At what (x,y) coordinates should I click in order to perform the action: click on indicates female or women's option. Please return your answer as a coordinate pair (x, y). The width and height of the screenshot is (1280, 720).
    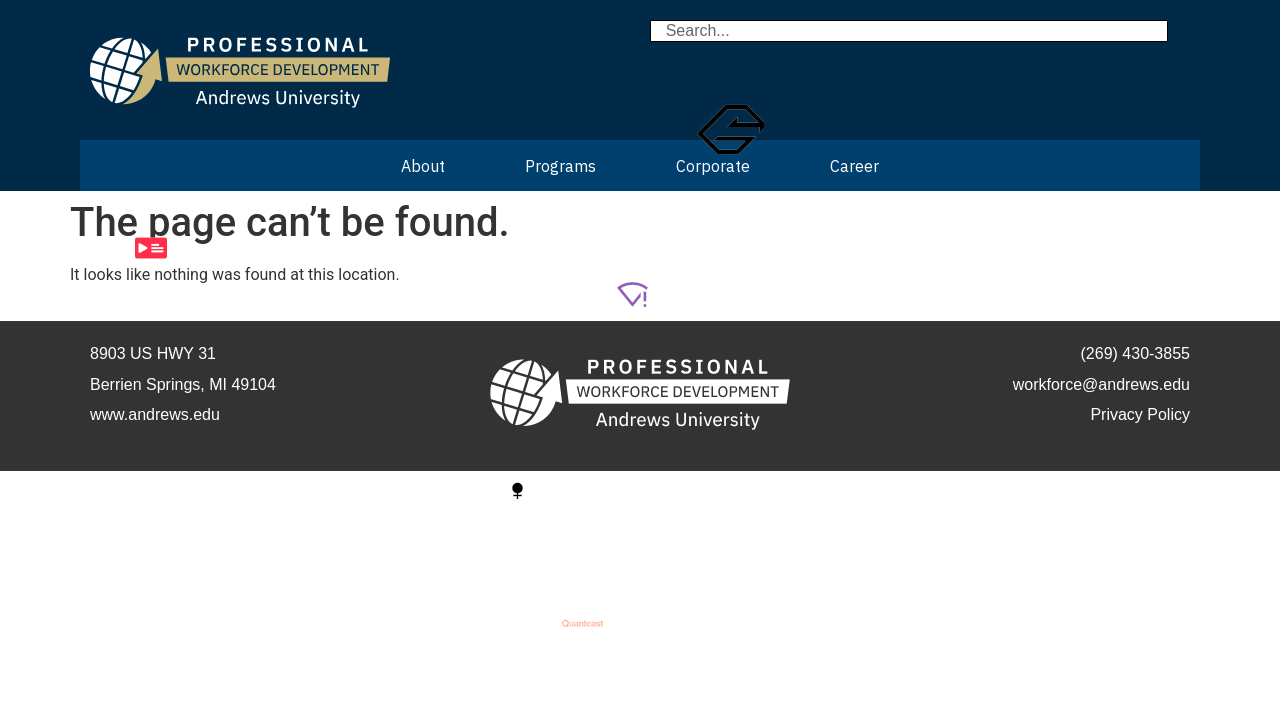
    Looking at the image, I should click on (517, 490).